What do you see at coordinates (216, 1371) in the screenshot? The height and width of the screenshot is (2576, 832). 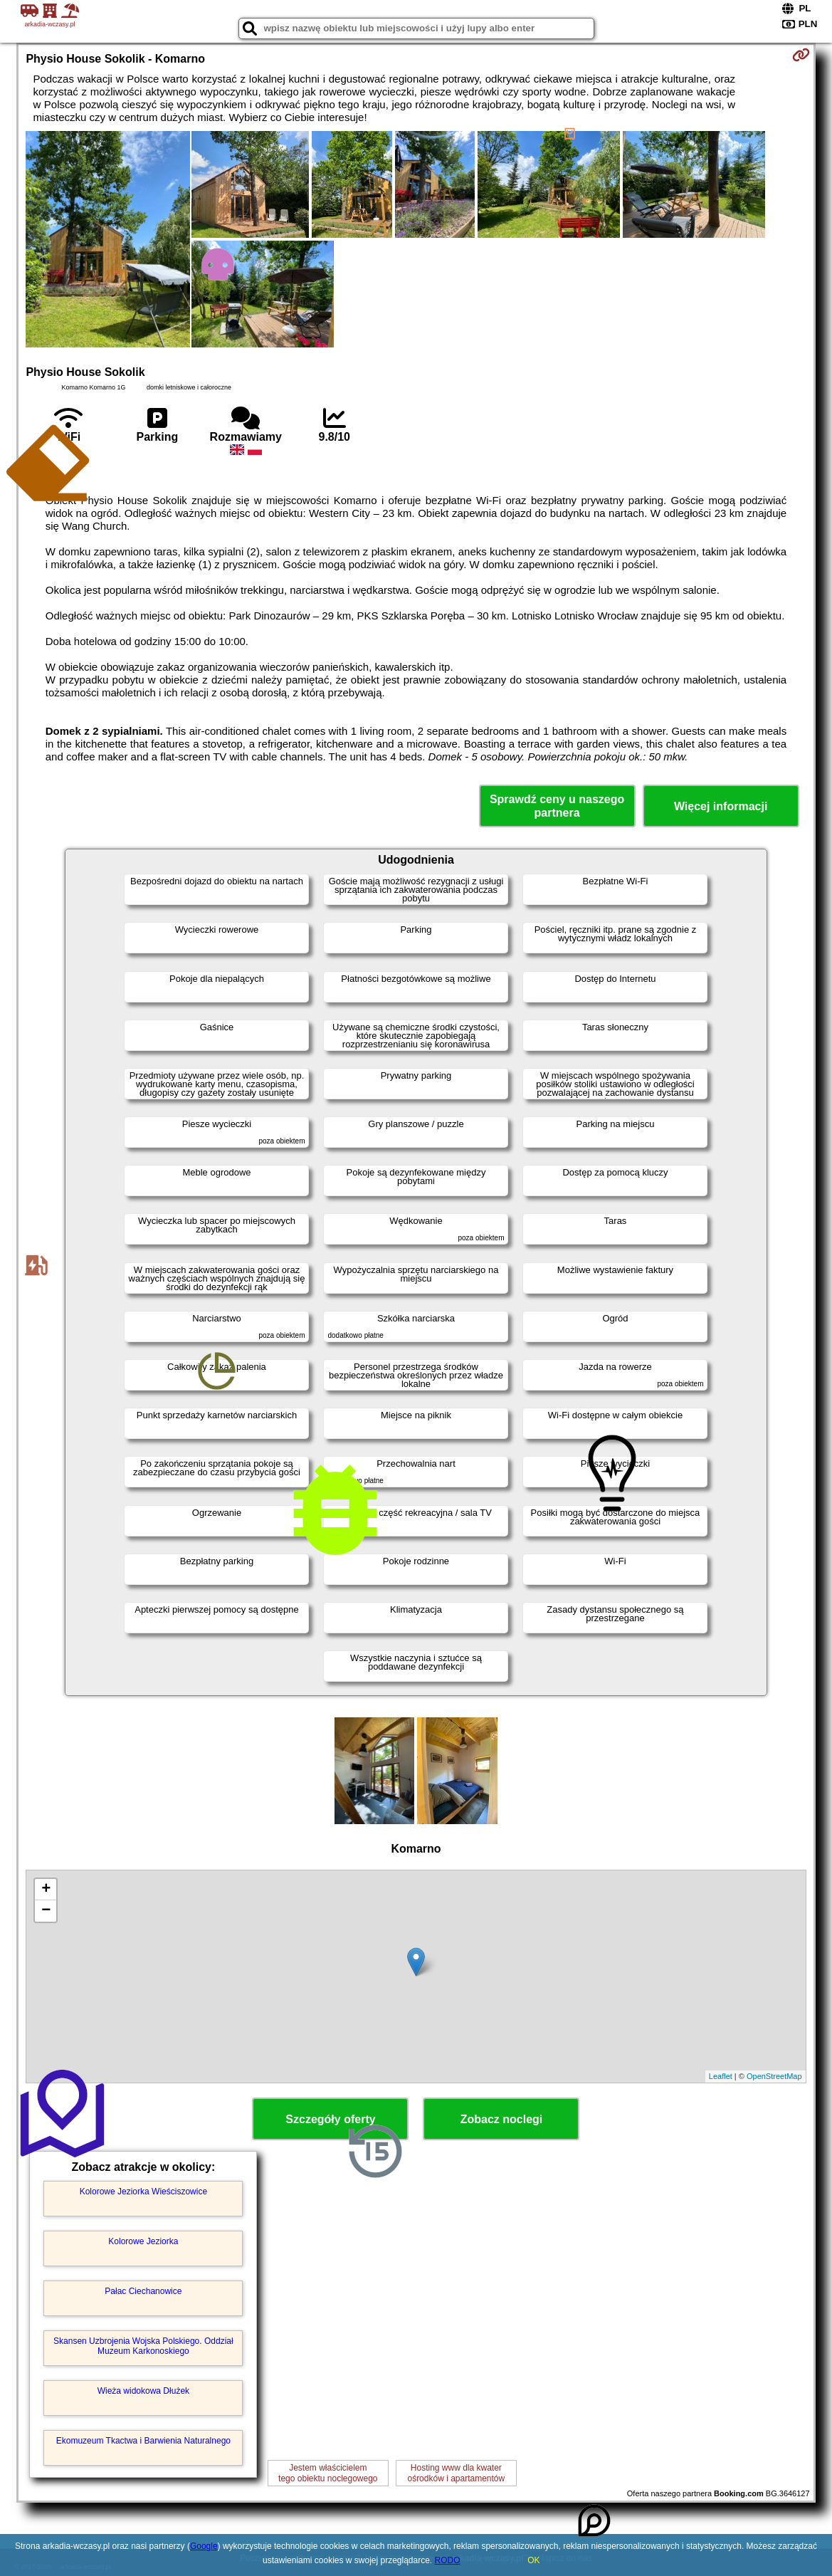 I see `view analytics or statistics` at bounding box center [216, 1371].